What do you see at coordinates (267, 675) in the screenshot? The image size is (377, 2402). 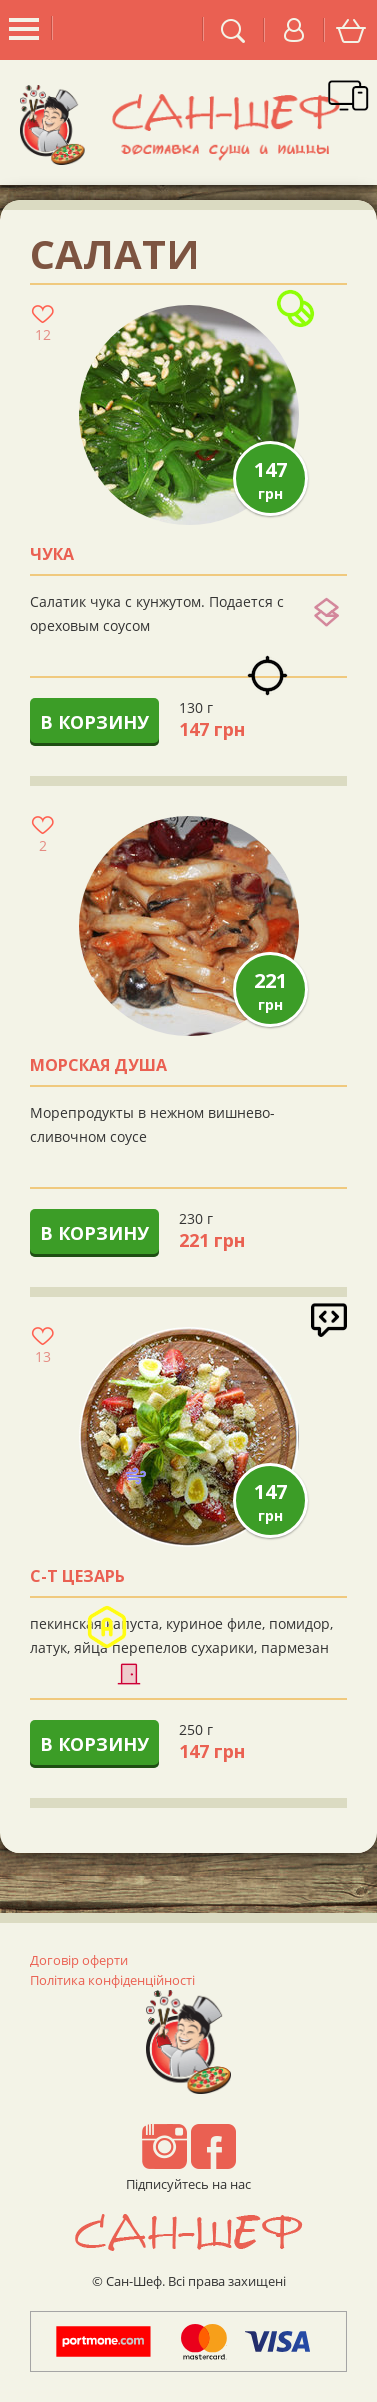 I see `GPS signal not yet acquired` at bounding box center [267, 675].